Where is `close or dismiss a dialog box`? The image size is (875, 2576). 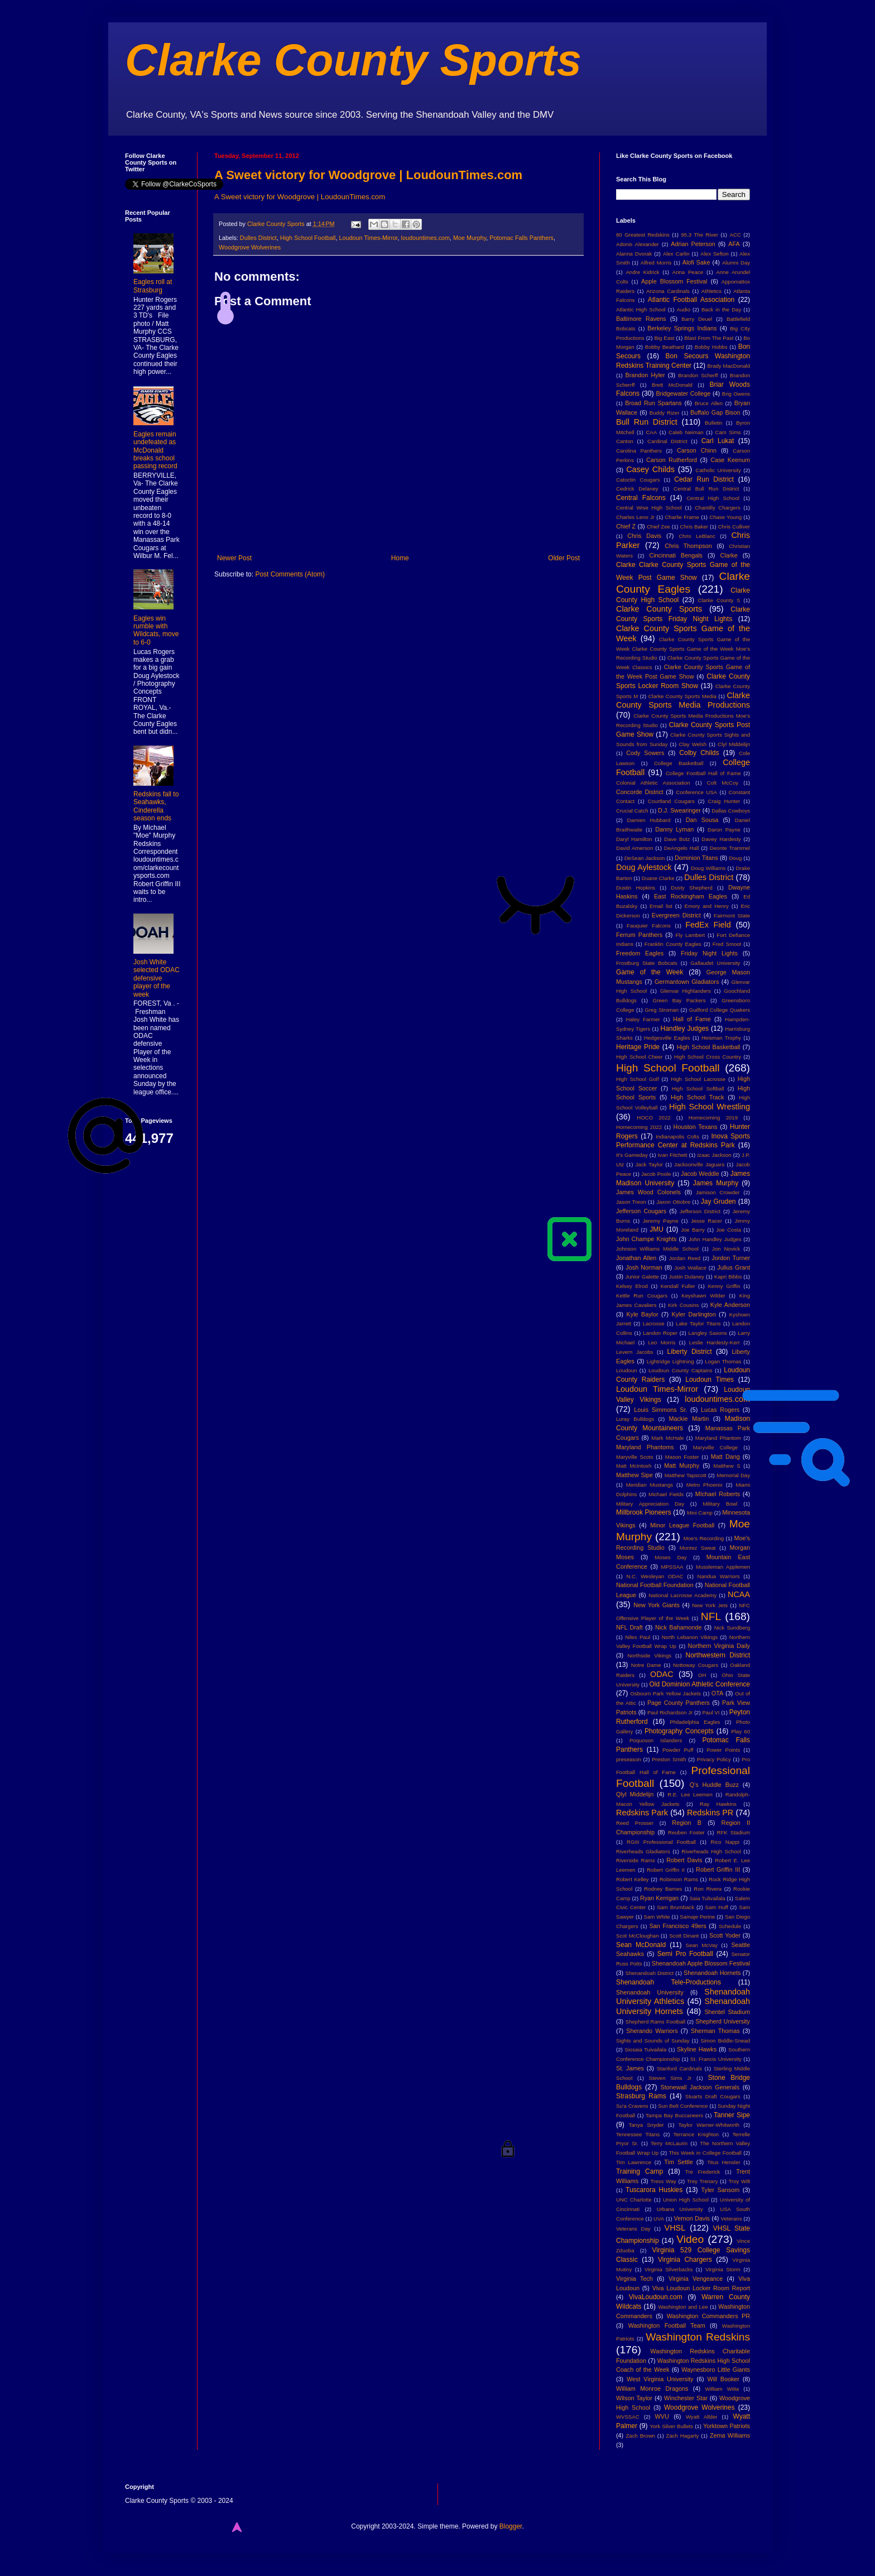 close or dismiss a dialog box is located at coordinates (569, 1239).